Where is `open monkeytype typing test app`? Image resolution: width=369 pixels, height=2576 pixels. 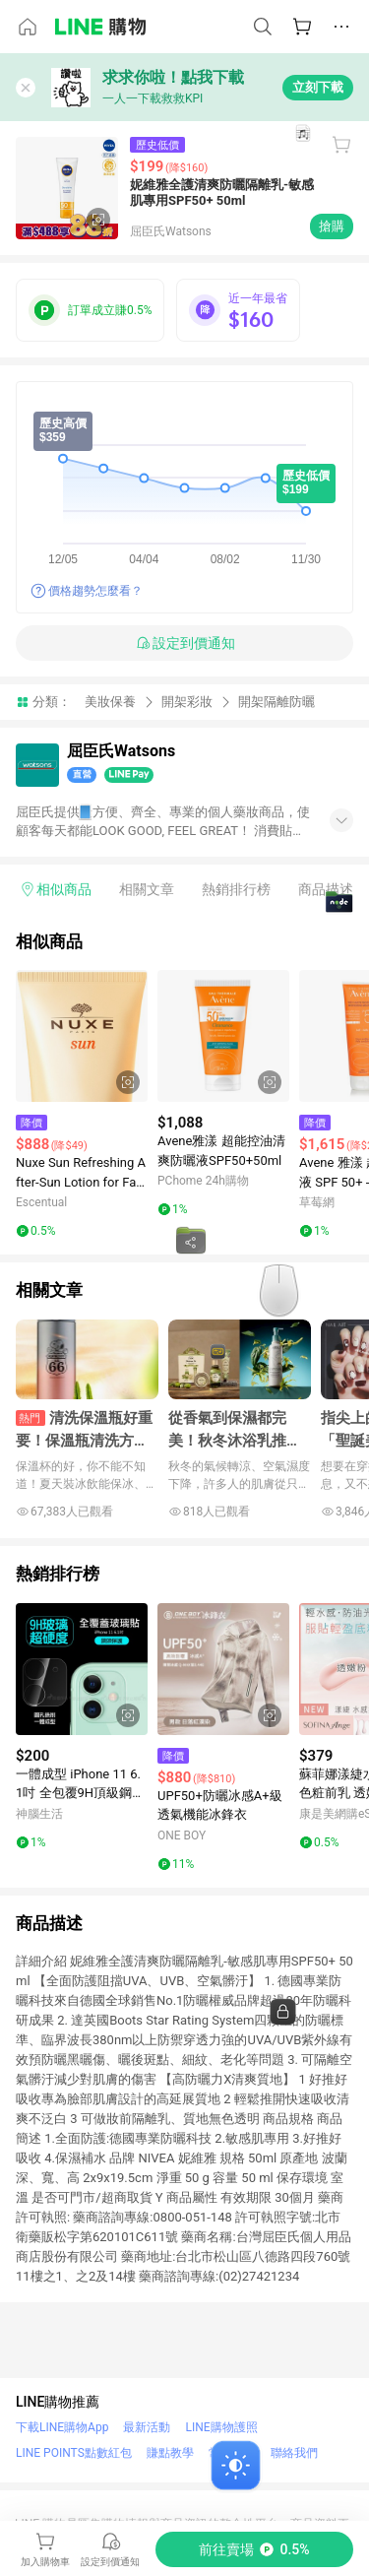 open monkeytype typing test app is located at coordinates (217, 1351).